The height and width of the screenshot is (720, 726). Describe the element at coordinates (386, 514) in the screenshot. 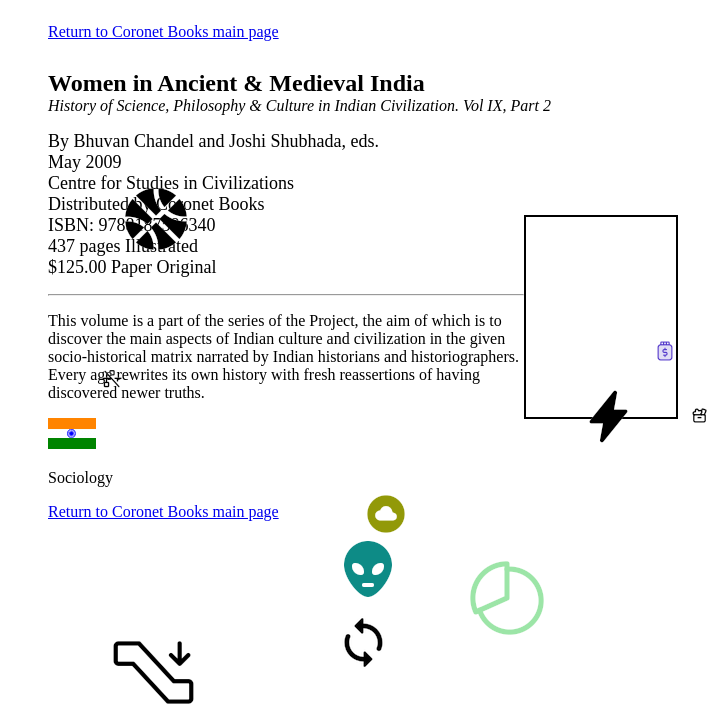

I see `access cloud storage` at that location.